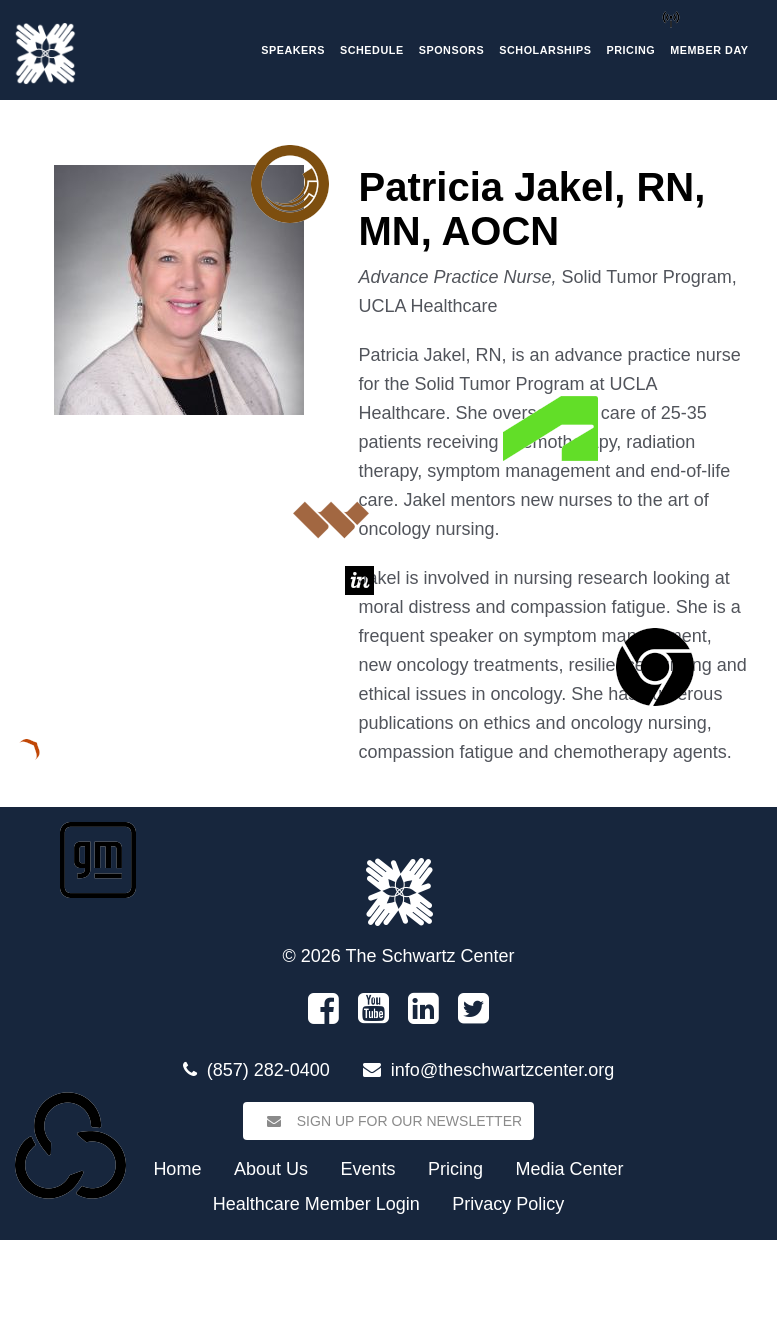 The height and width of the screenshot is (1340, 777). What do you see at coordinates (70, 1145) in the screenshot?
I see `countingworks pro app or service logo` at bounding box center [70, 1145].